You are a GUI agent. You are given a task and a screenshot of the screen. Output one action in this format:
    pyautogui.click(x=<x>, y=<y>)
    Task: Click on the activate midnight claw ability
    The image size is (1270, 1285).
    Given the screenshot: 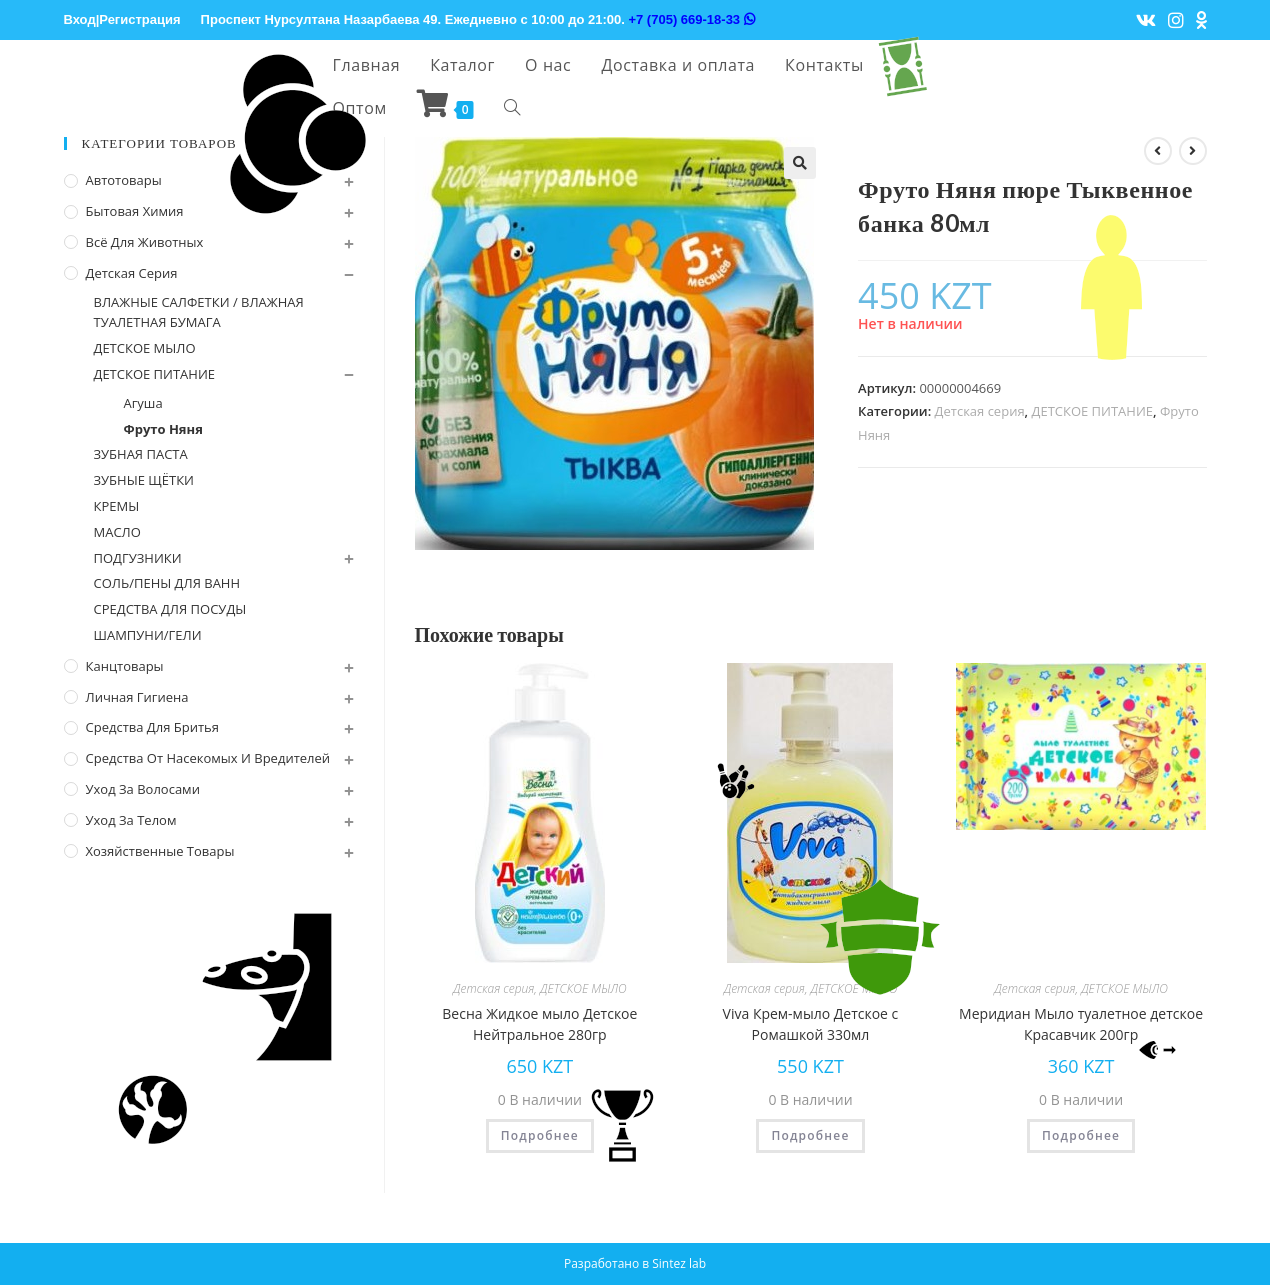 What is the action you would take?
    pyautogui.click(x=153, y=1110)
    